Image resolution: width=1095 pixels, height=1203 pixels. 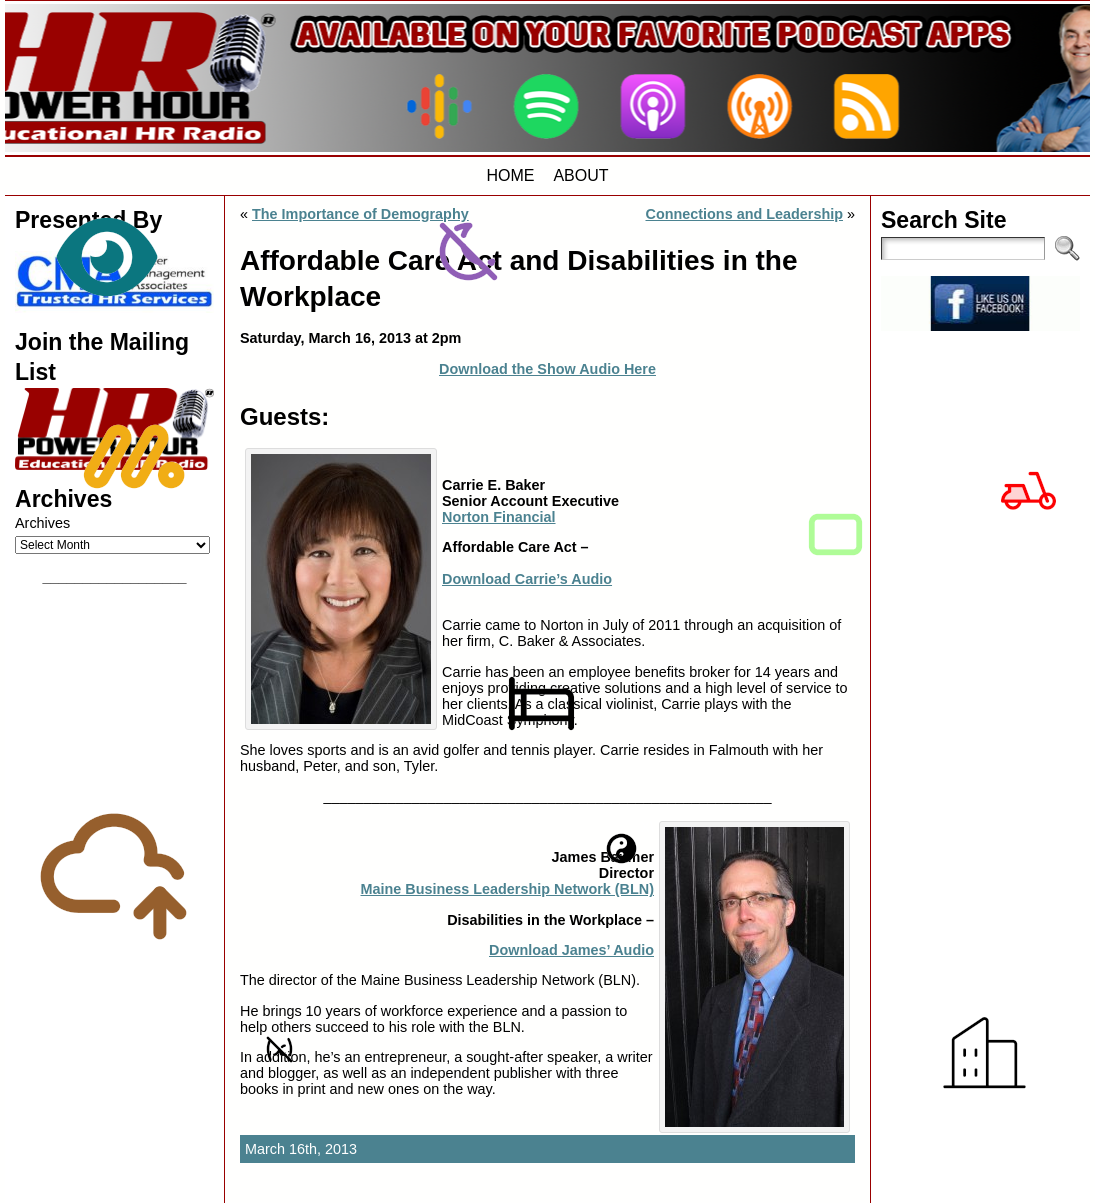 I want to click on disable variable or dynamic content, so click(x=279, y=1049).